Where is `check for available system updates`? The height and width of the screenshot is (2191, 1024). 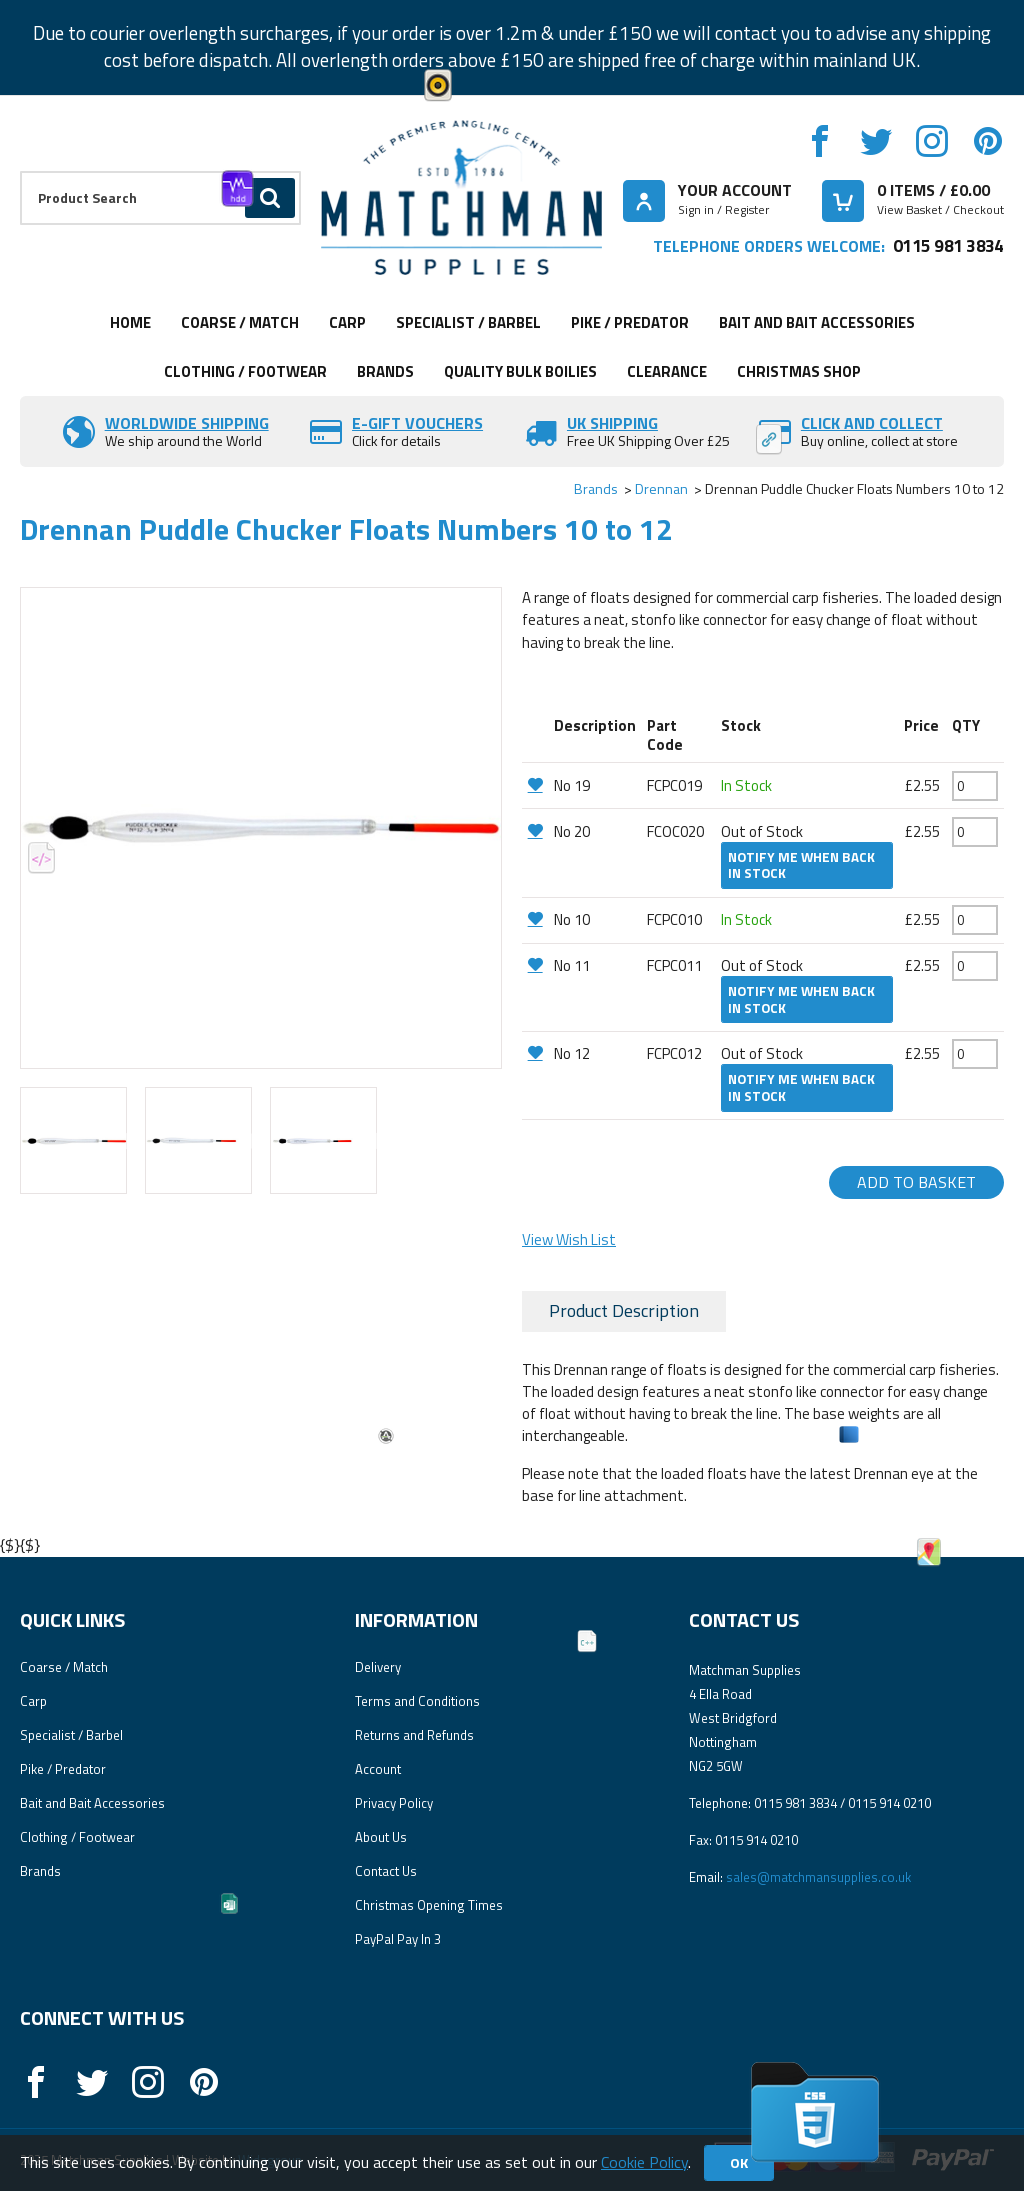
check for available system updates is located at coordinates (386, 1436).